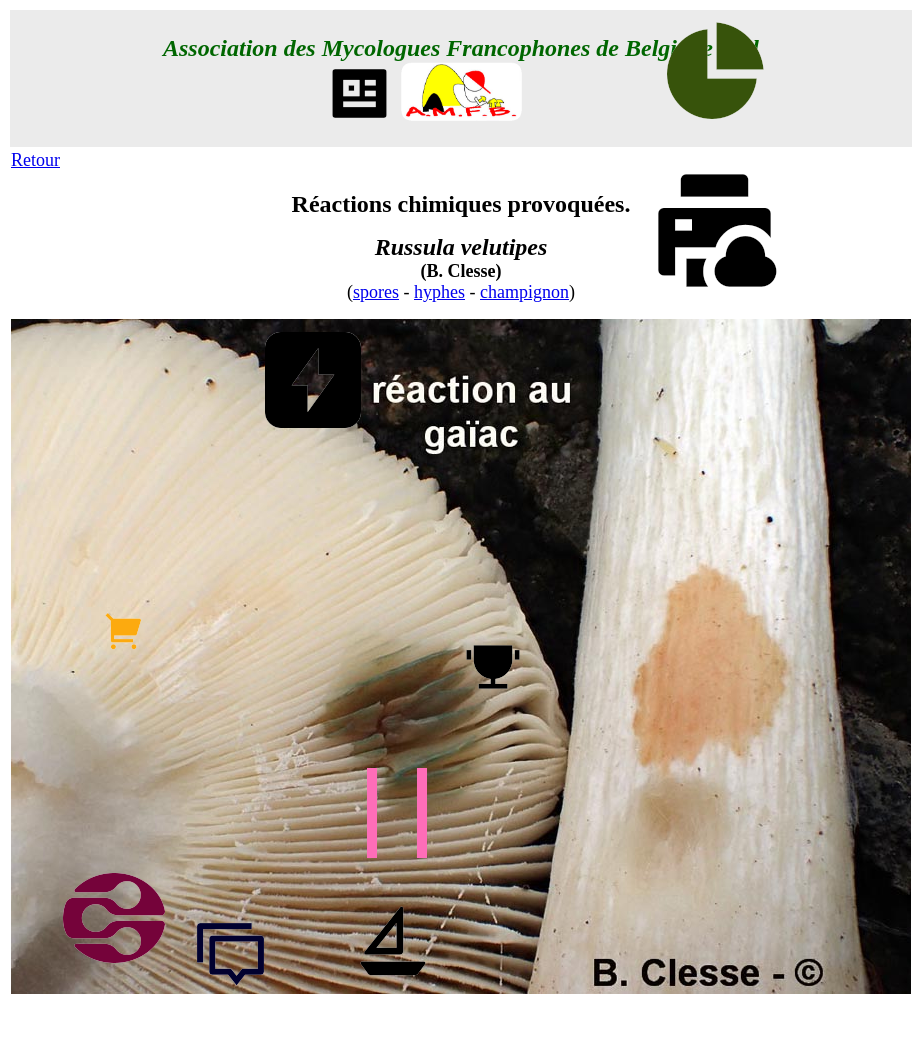  I want to click on view your shopping cart, so click(124, 630).